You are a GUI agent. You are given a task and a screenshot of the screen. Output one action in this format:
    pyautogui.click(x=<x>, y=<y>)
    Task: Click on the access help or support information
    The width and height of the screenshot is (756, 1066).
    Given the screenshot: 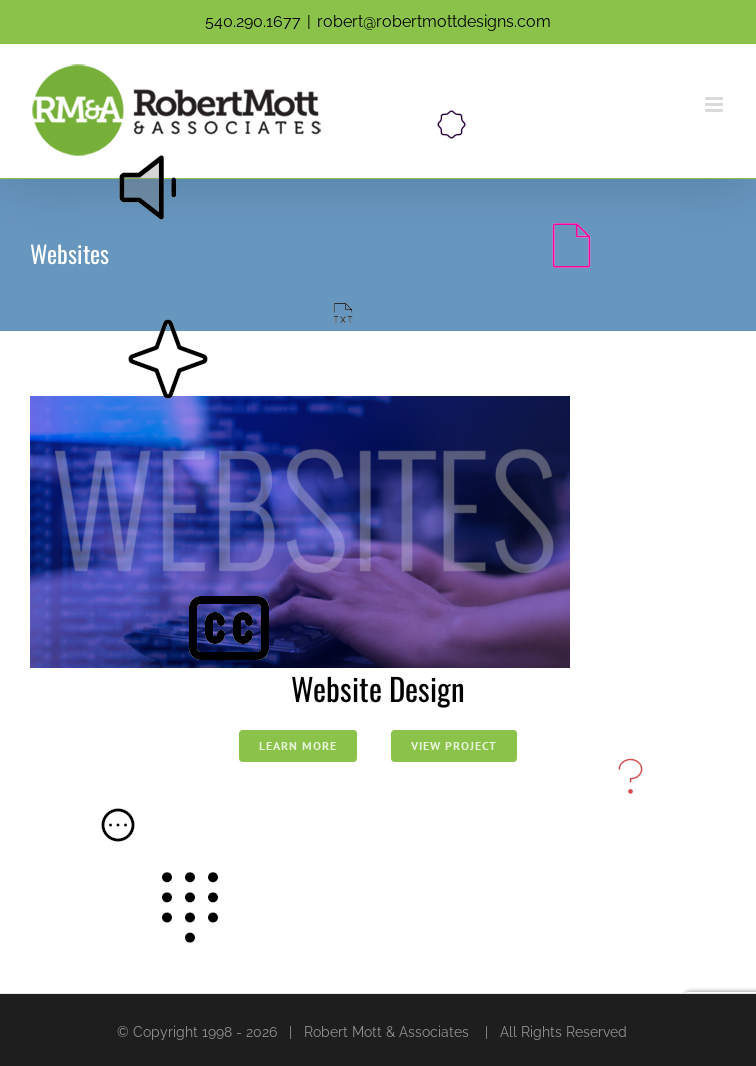 What is the action you would take?
    pyautogui.click(x=630, y=775)
    